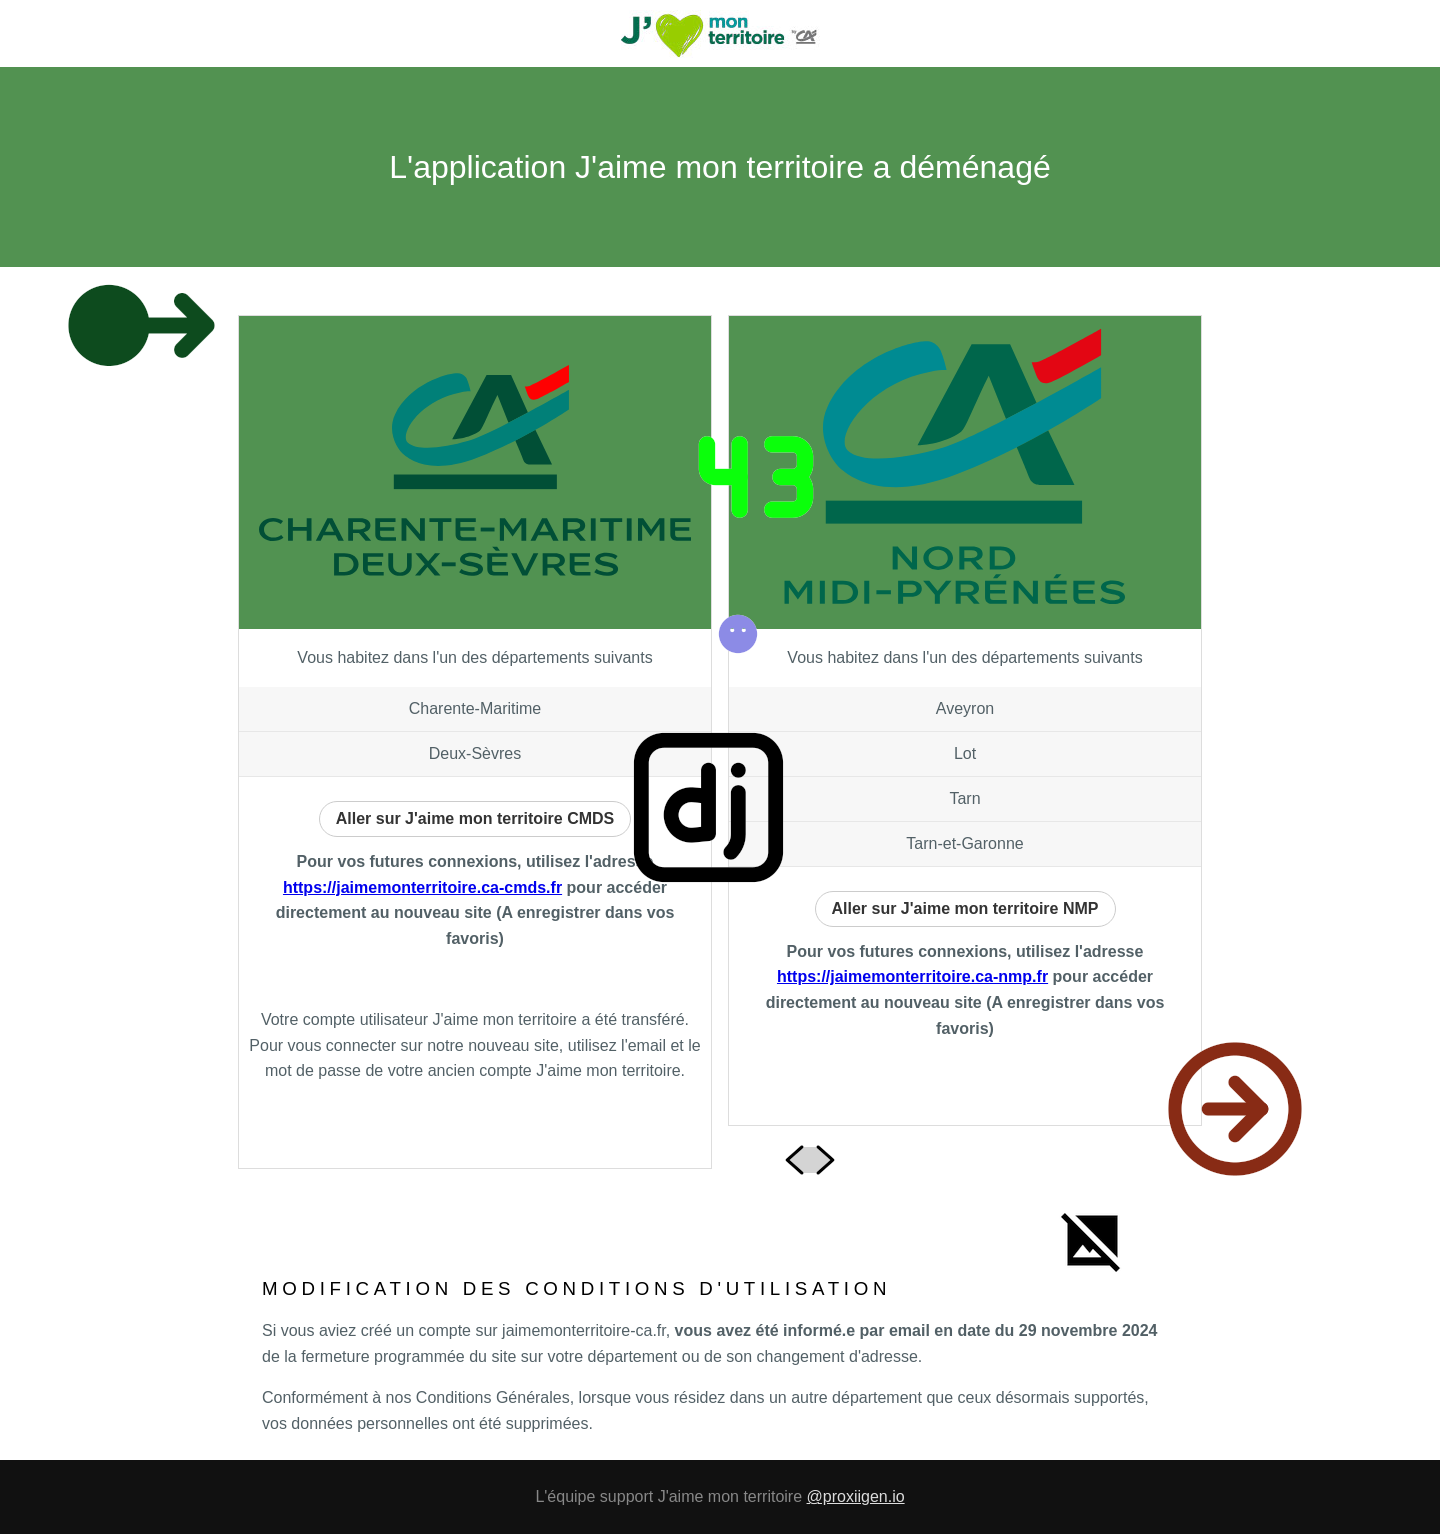  Describe the element at coordinates (141, 325) in the screenshot. I see `swipe right to continue or accept` at that location.